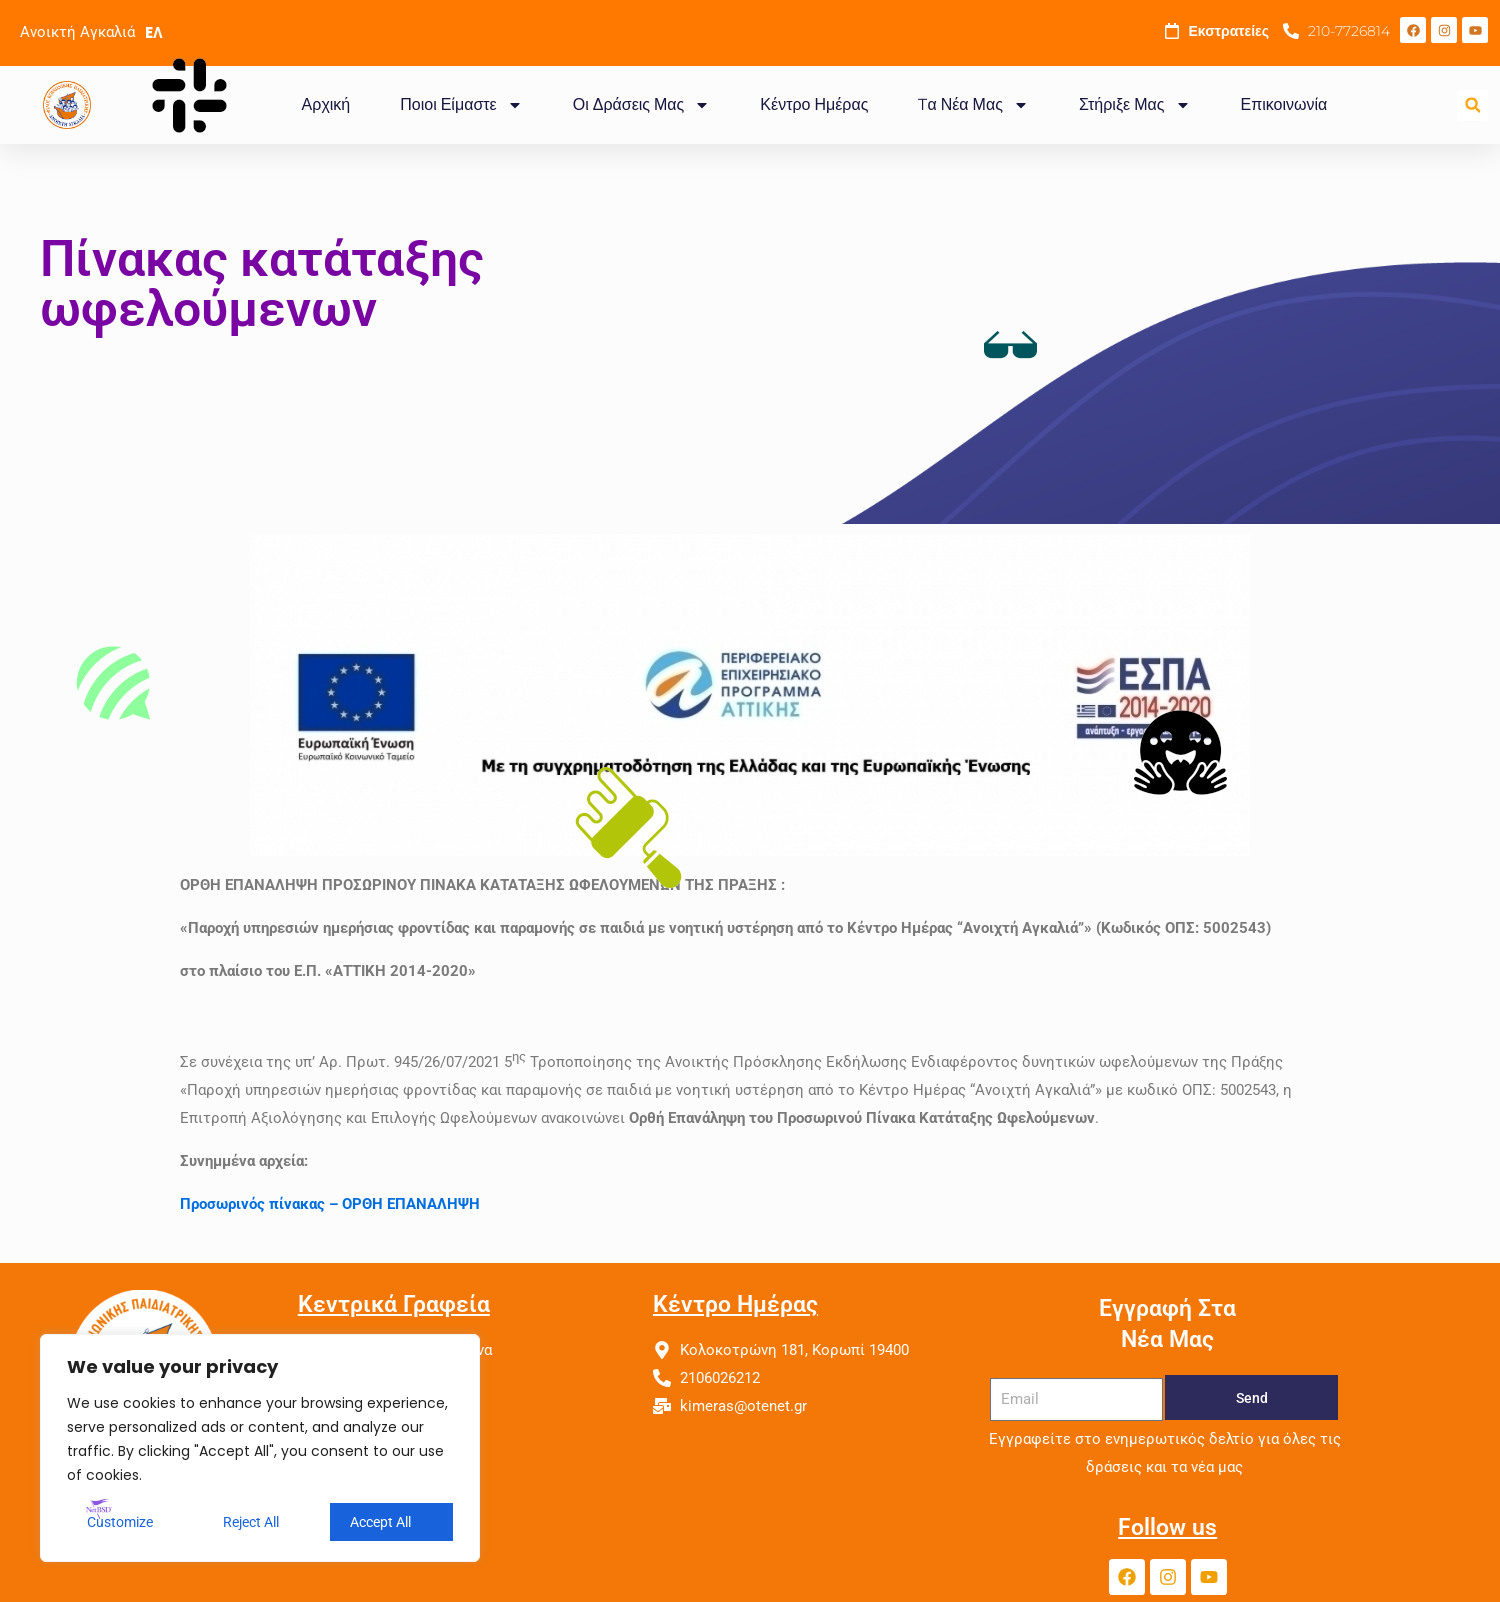 This screenshot has height=1602, width=1500. Describe the element at coordinates (1010, 344) in the screenshot. I see `awesome lists logo` at that location.